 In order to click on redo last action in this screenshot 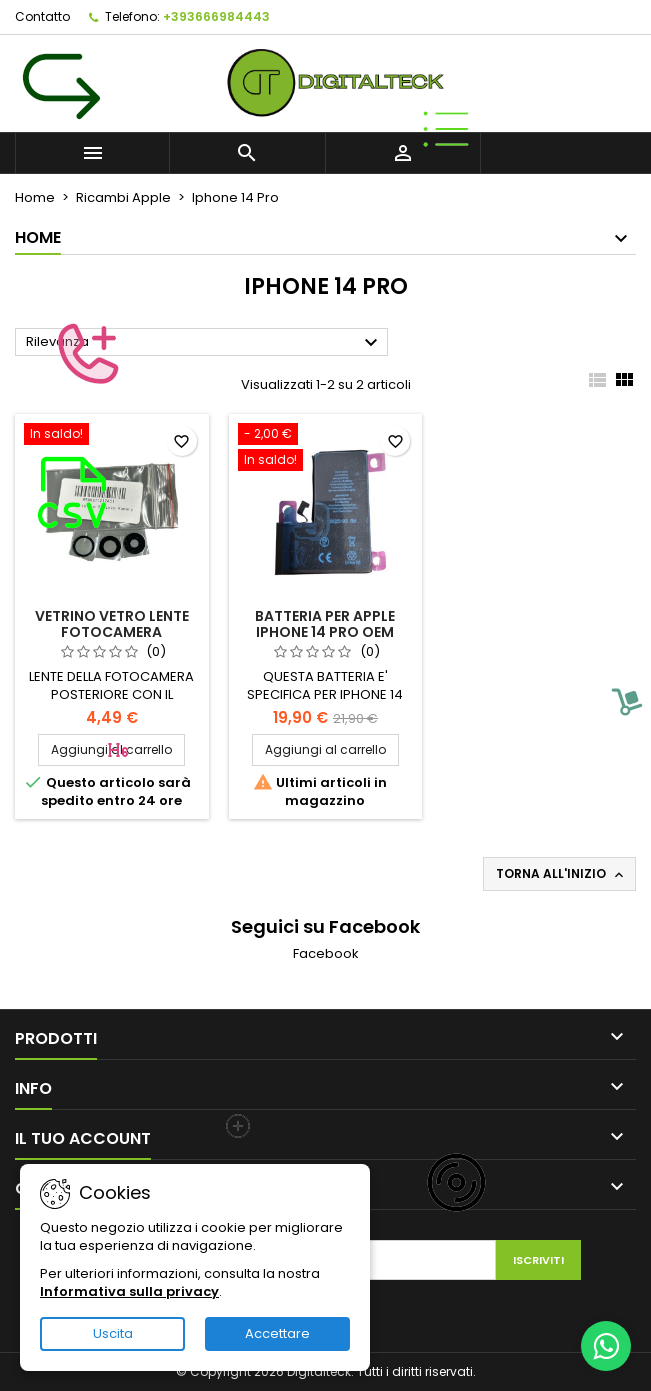, I will do `click(61, 83)`.